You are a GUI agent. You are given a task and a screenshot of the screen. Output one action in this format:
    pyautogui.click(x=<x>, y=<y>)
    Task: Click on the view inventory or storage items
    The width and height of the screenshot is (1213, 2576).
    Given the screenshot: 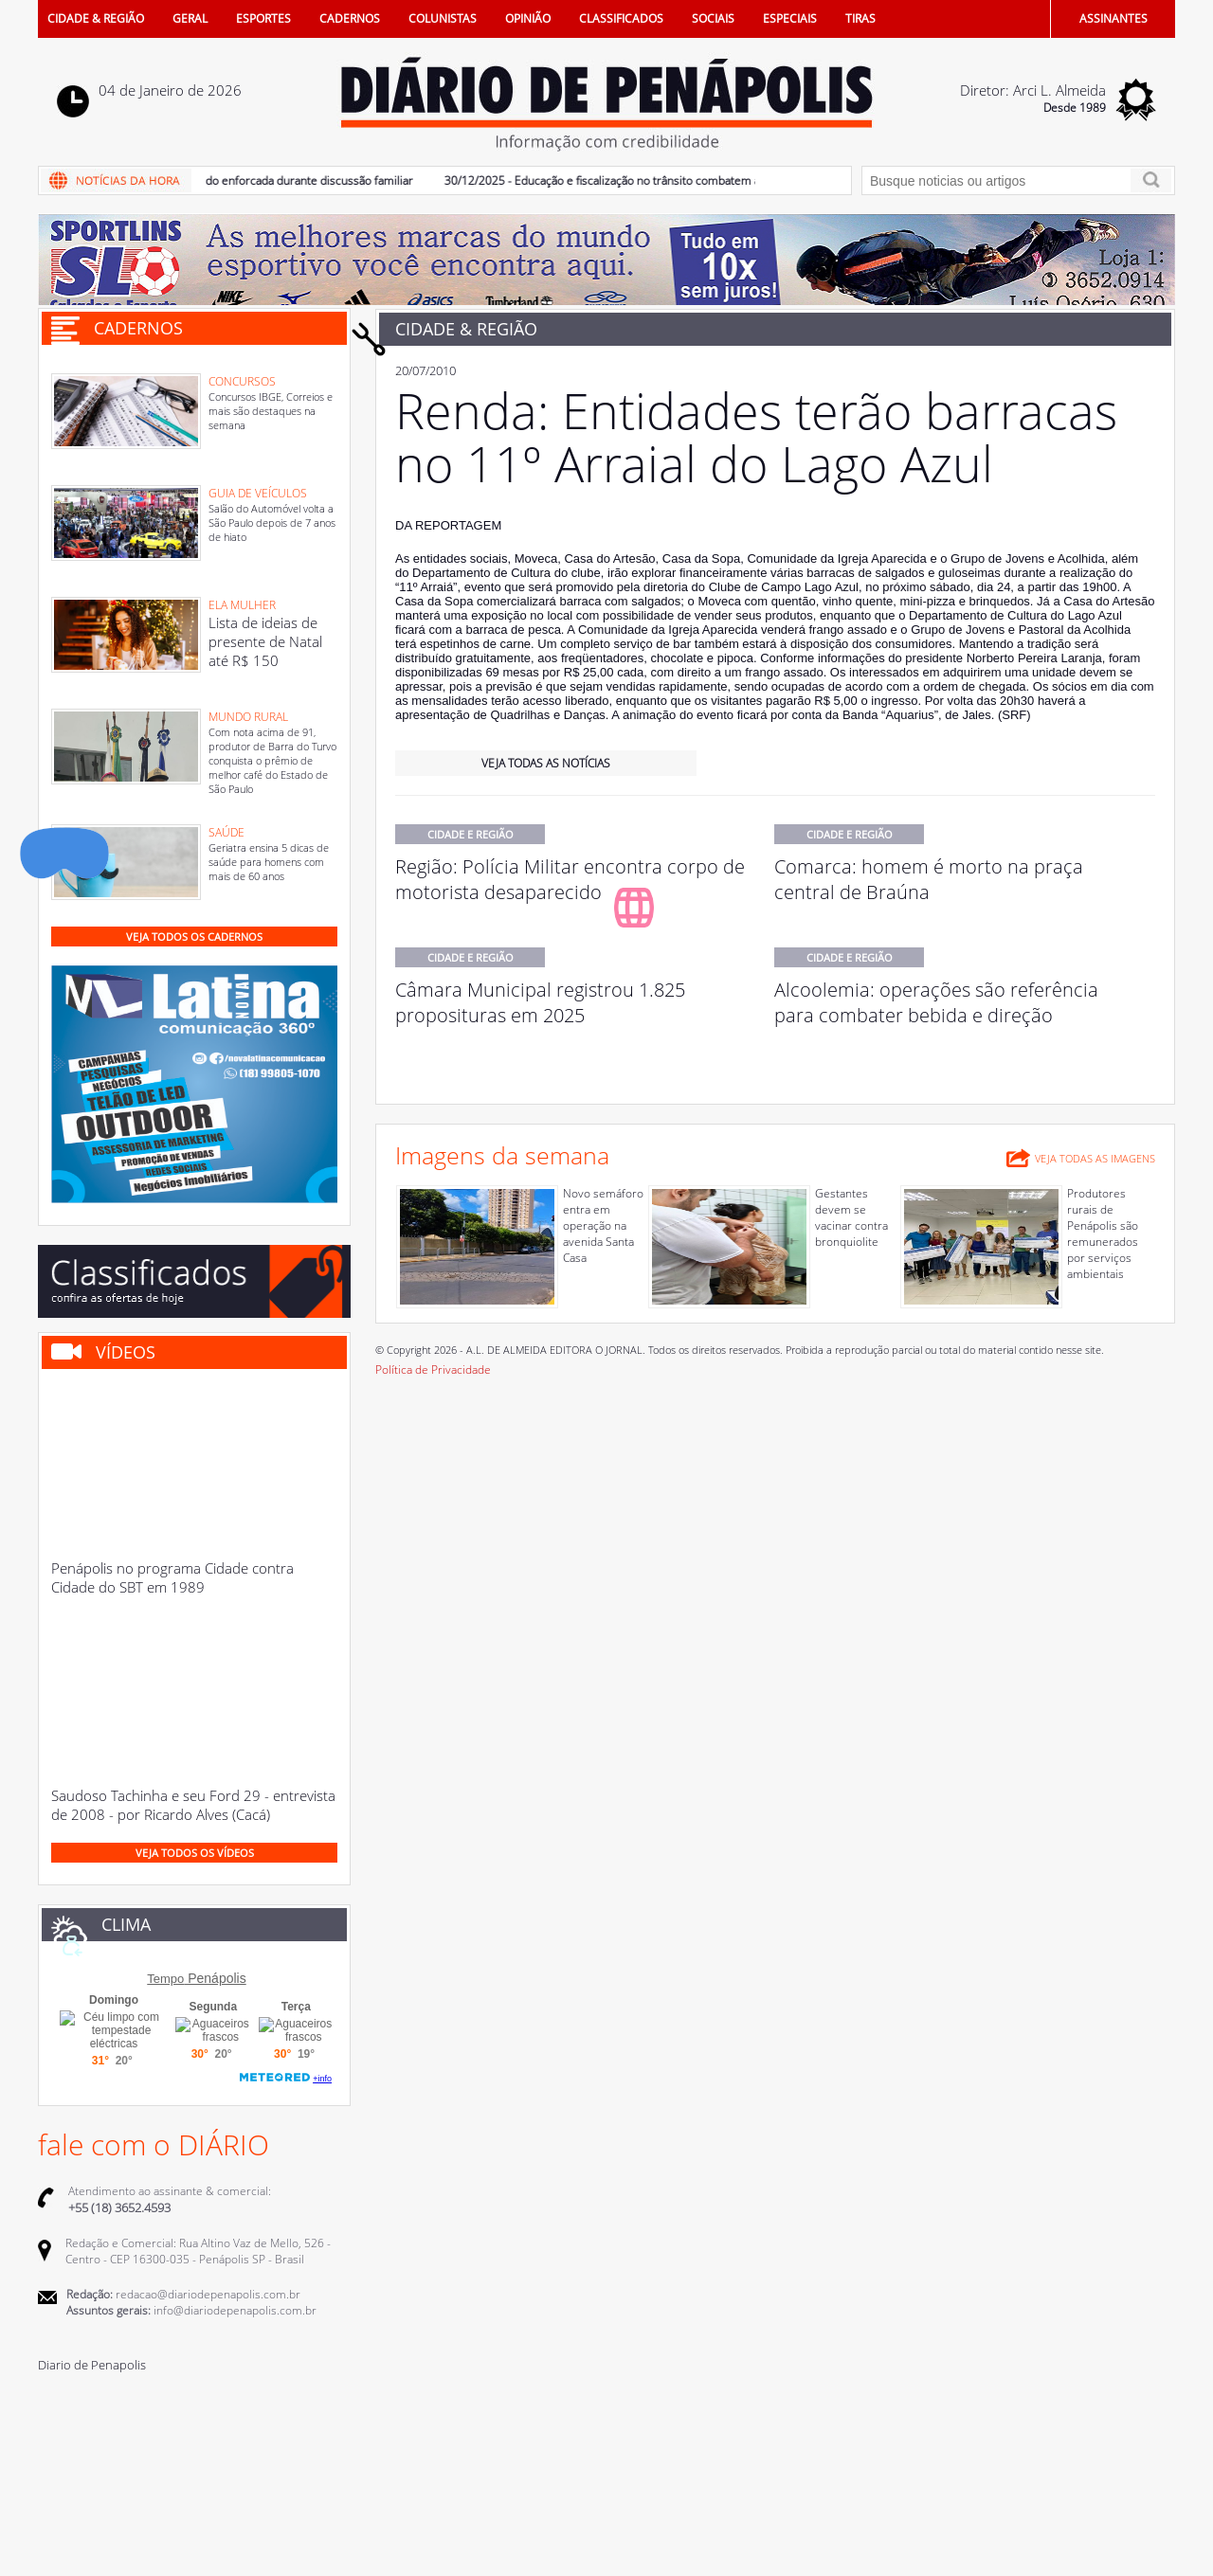 What is the action you would take?
    pyautogui.click(x=634, y=908)
    